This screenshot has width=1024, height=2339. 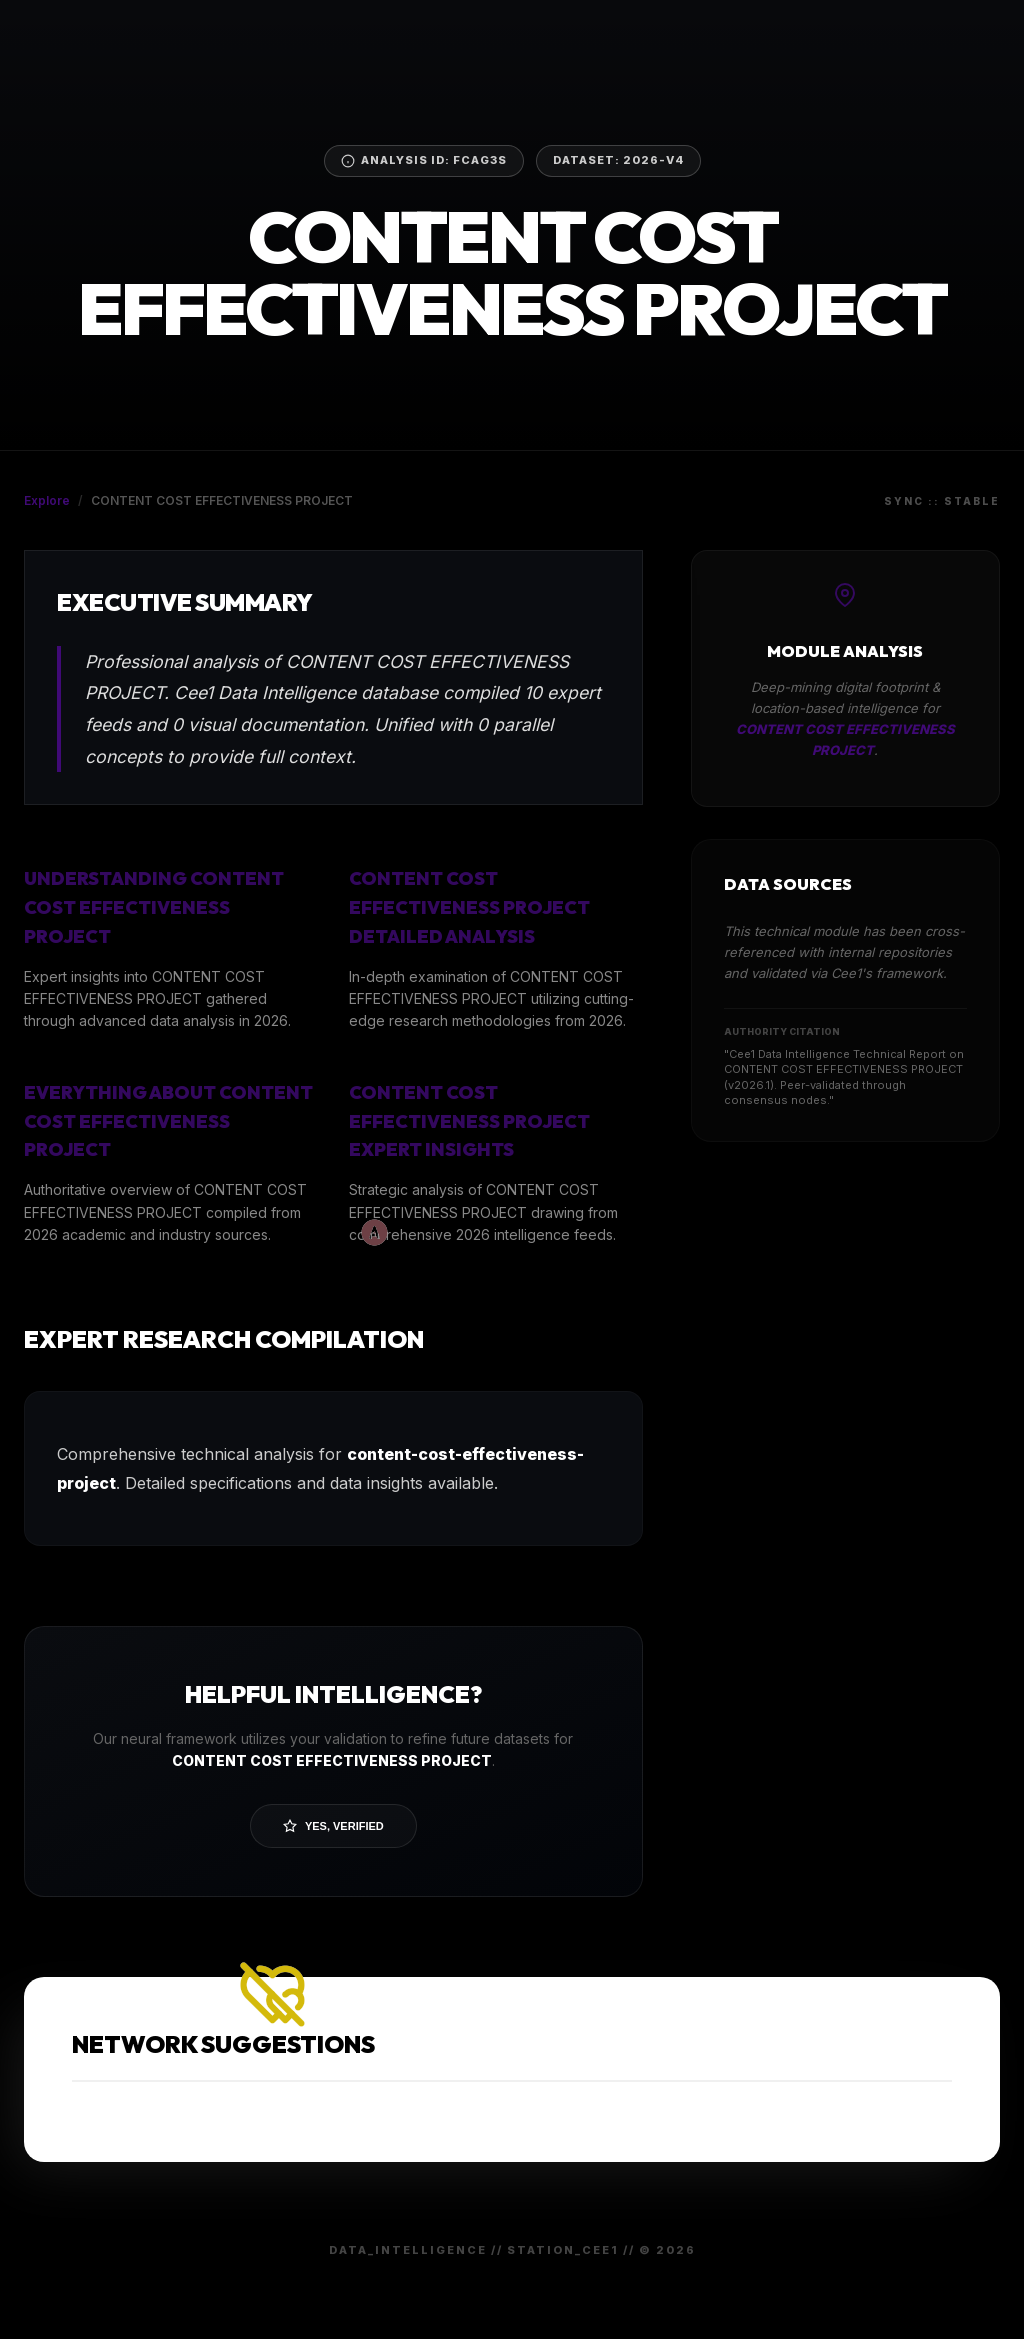 What do you see at coordinates (272, 1994) in the screenshot?
I see `disable or turn off favorites` at bounding box center [272, 1994].